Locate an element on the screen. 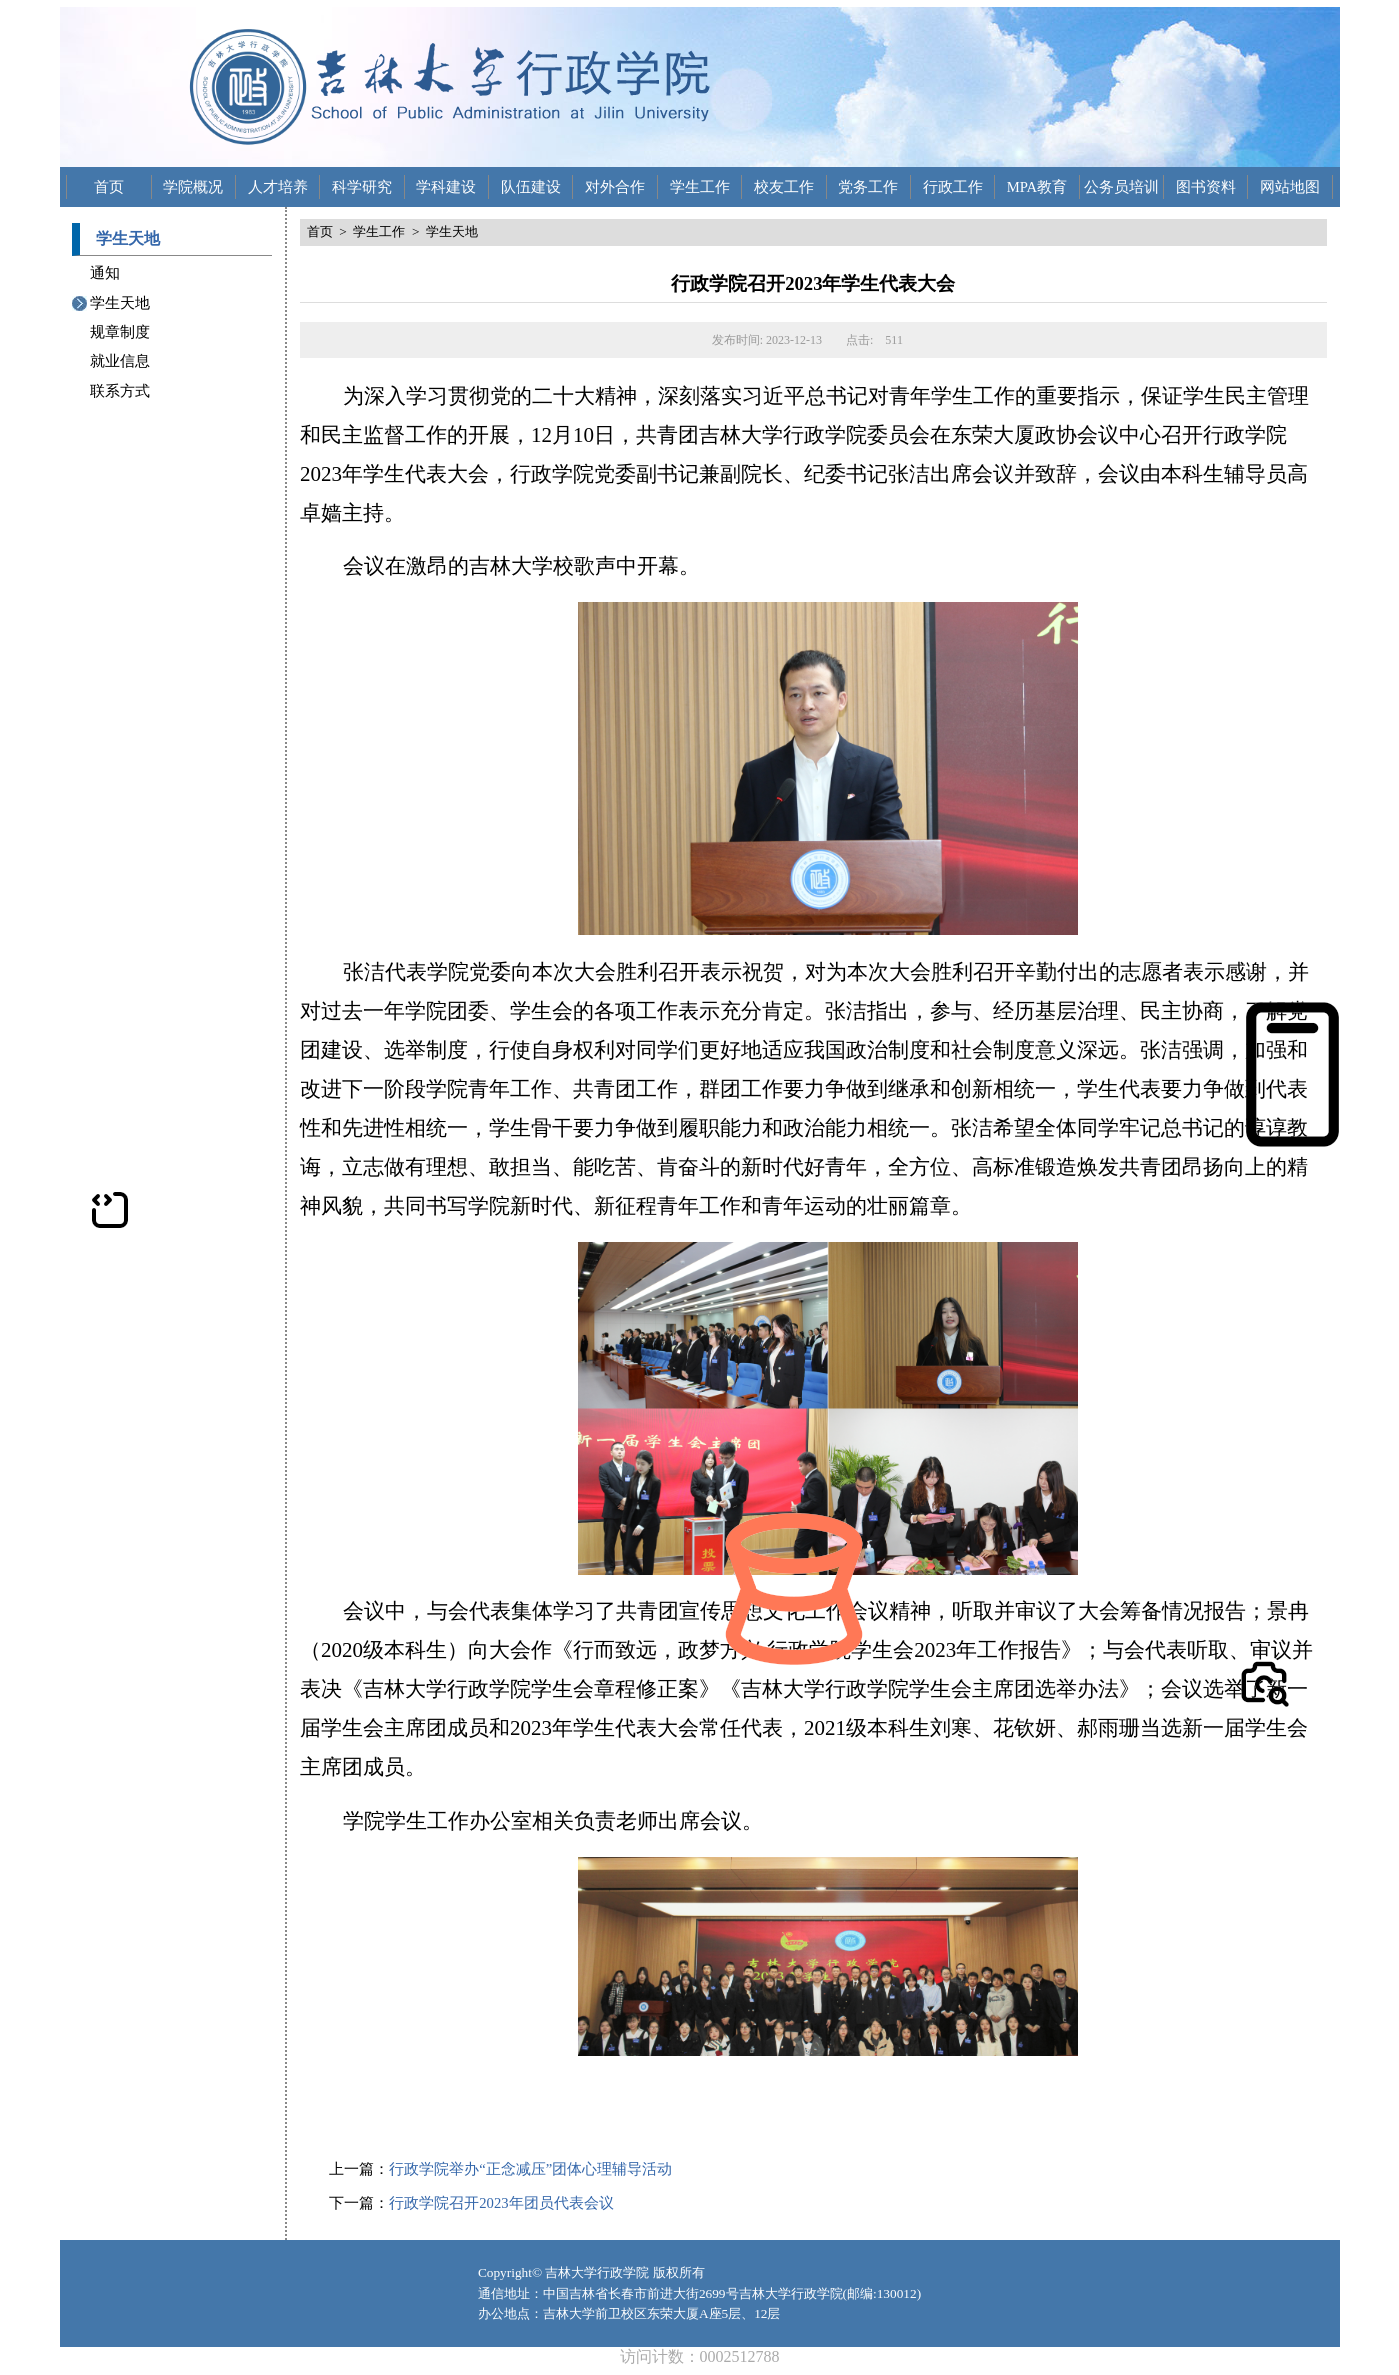 Image resolution: width=1399 pixels, height=2375 pixels. search photos or images is located at coordinates (1264, 1682).